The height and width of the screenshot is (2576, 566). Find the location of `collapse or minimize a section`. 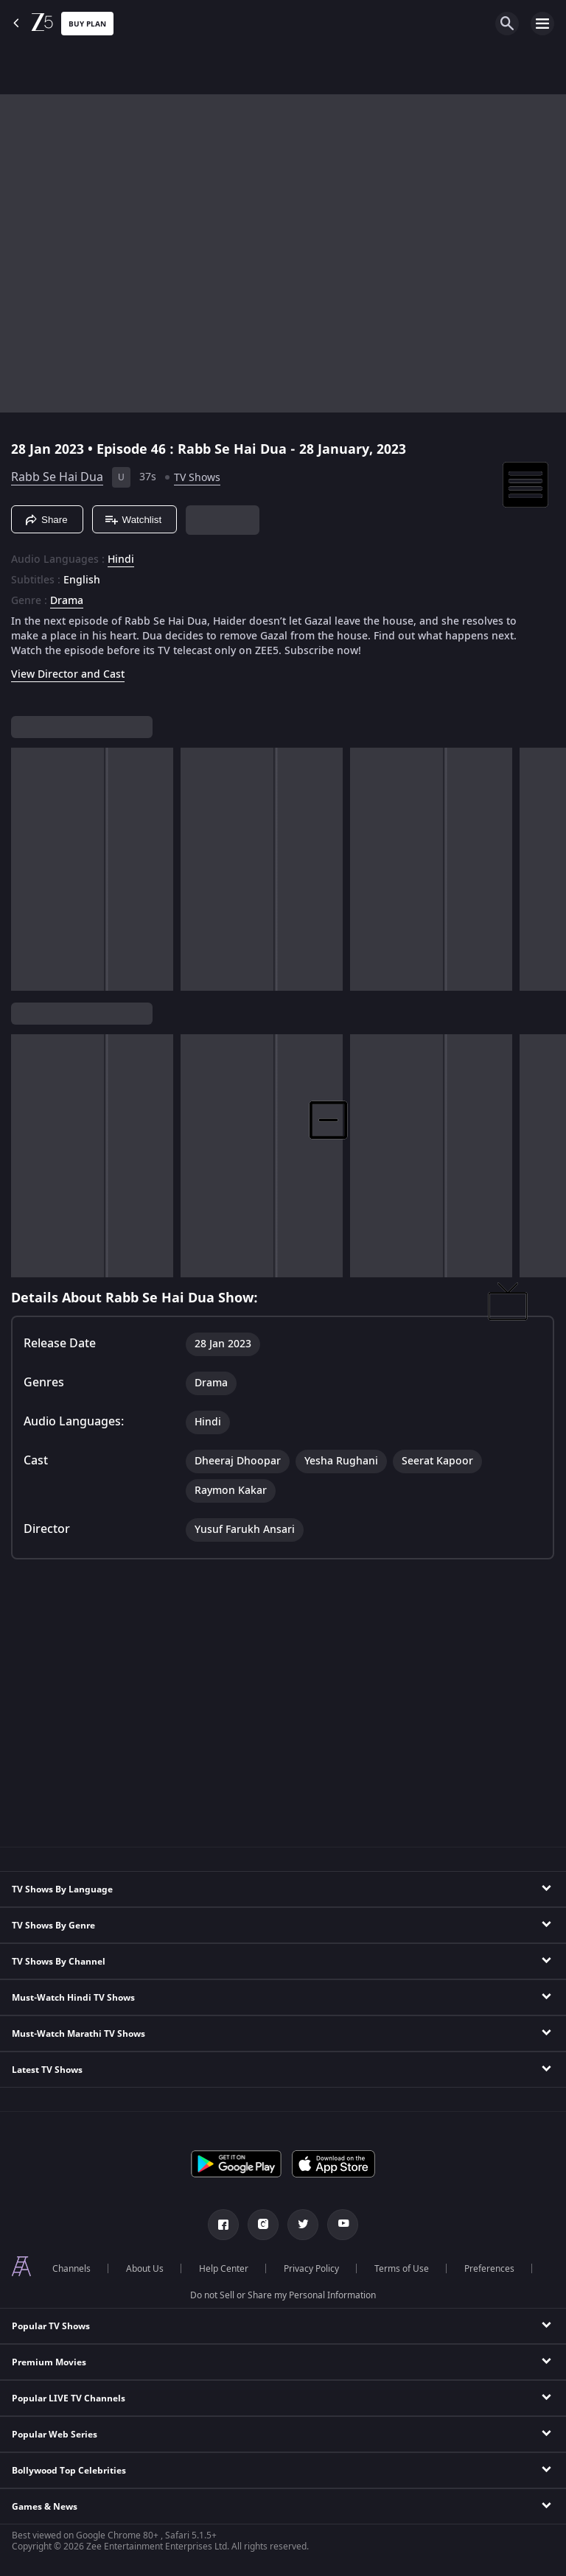

collapse or minimize a section is located at coordinates (328, 1120).